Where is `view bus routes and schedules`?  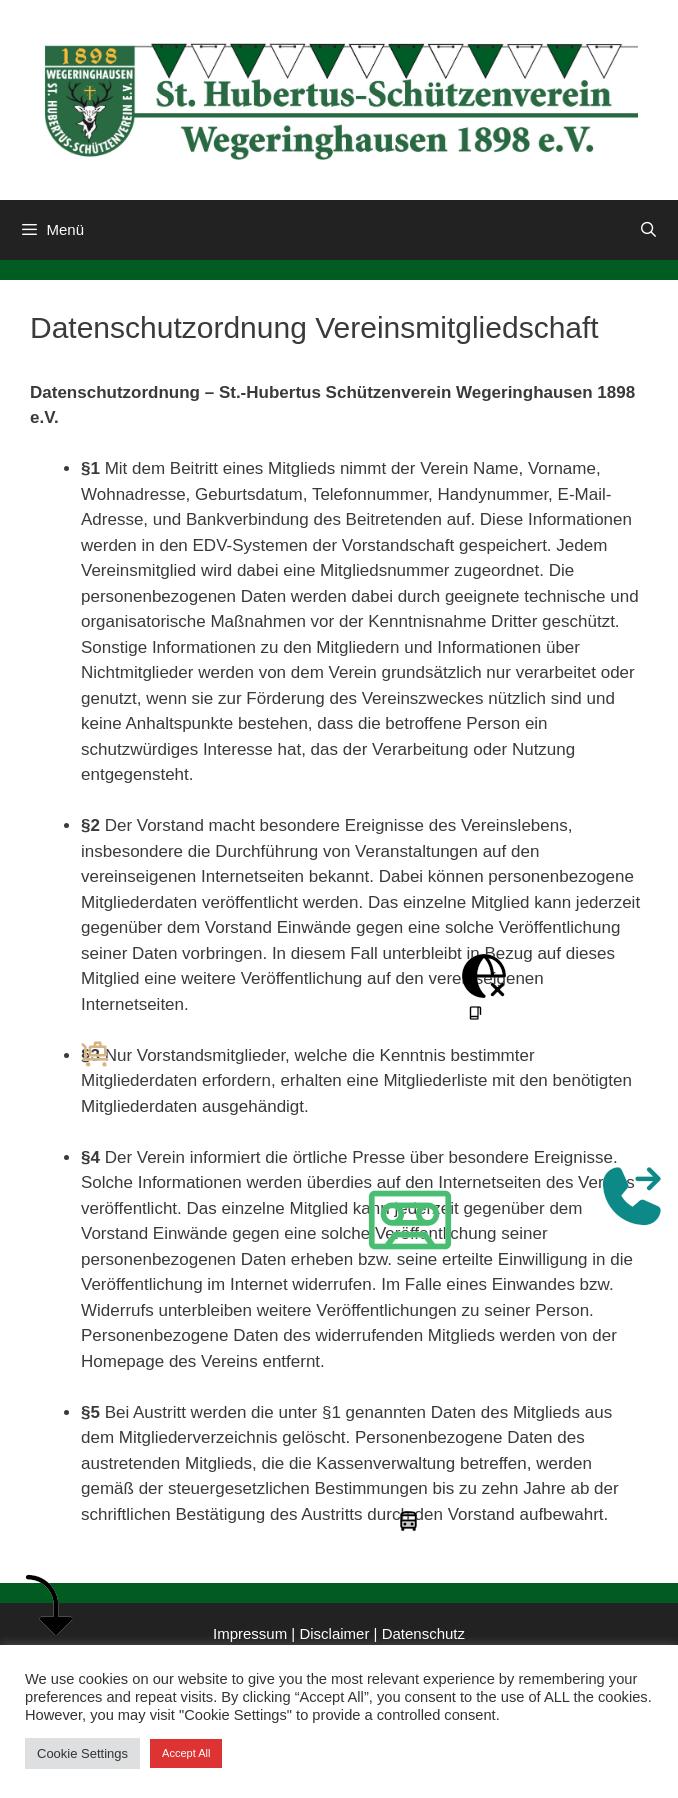 view bus routes and schedules is located at coordinates (408, 1521).